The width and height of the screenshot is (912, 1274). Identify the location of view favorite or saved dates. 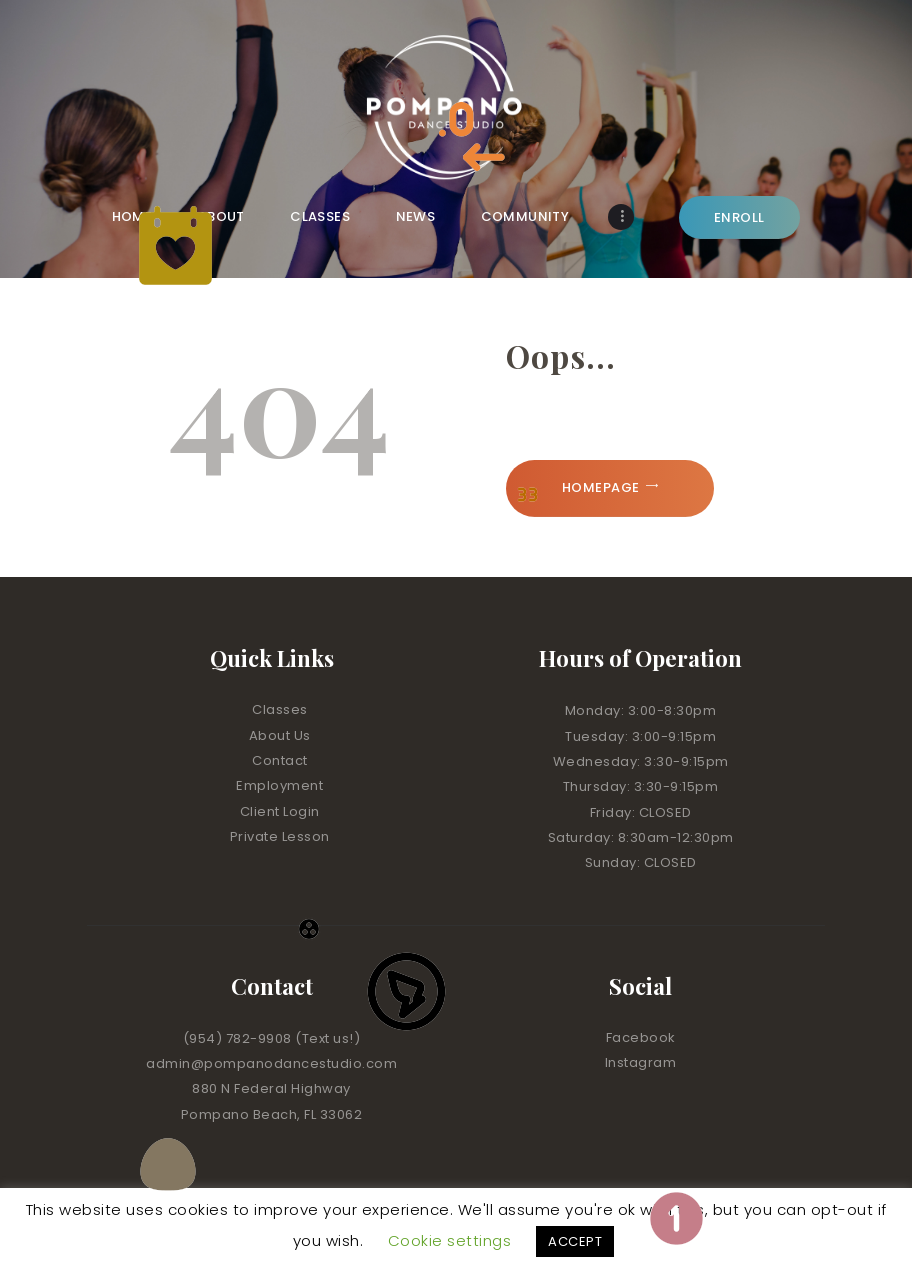
(175, 248).